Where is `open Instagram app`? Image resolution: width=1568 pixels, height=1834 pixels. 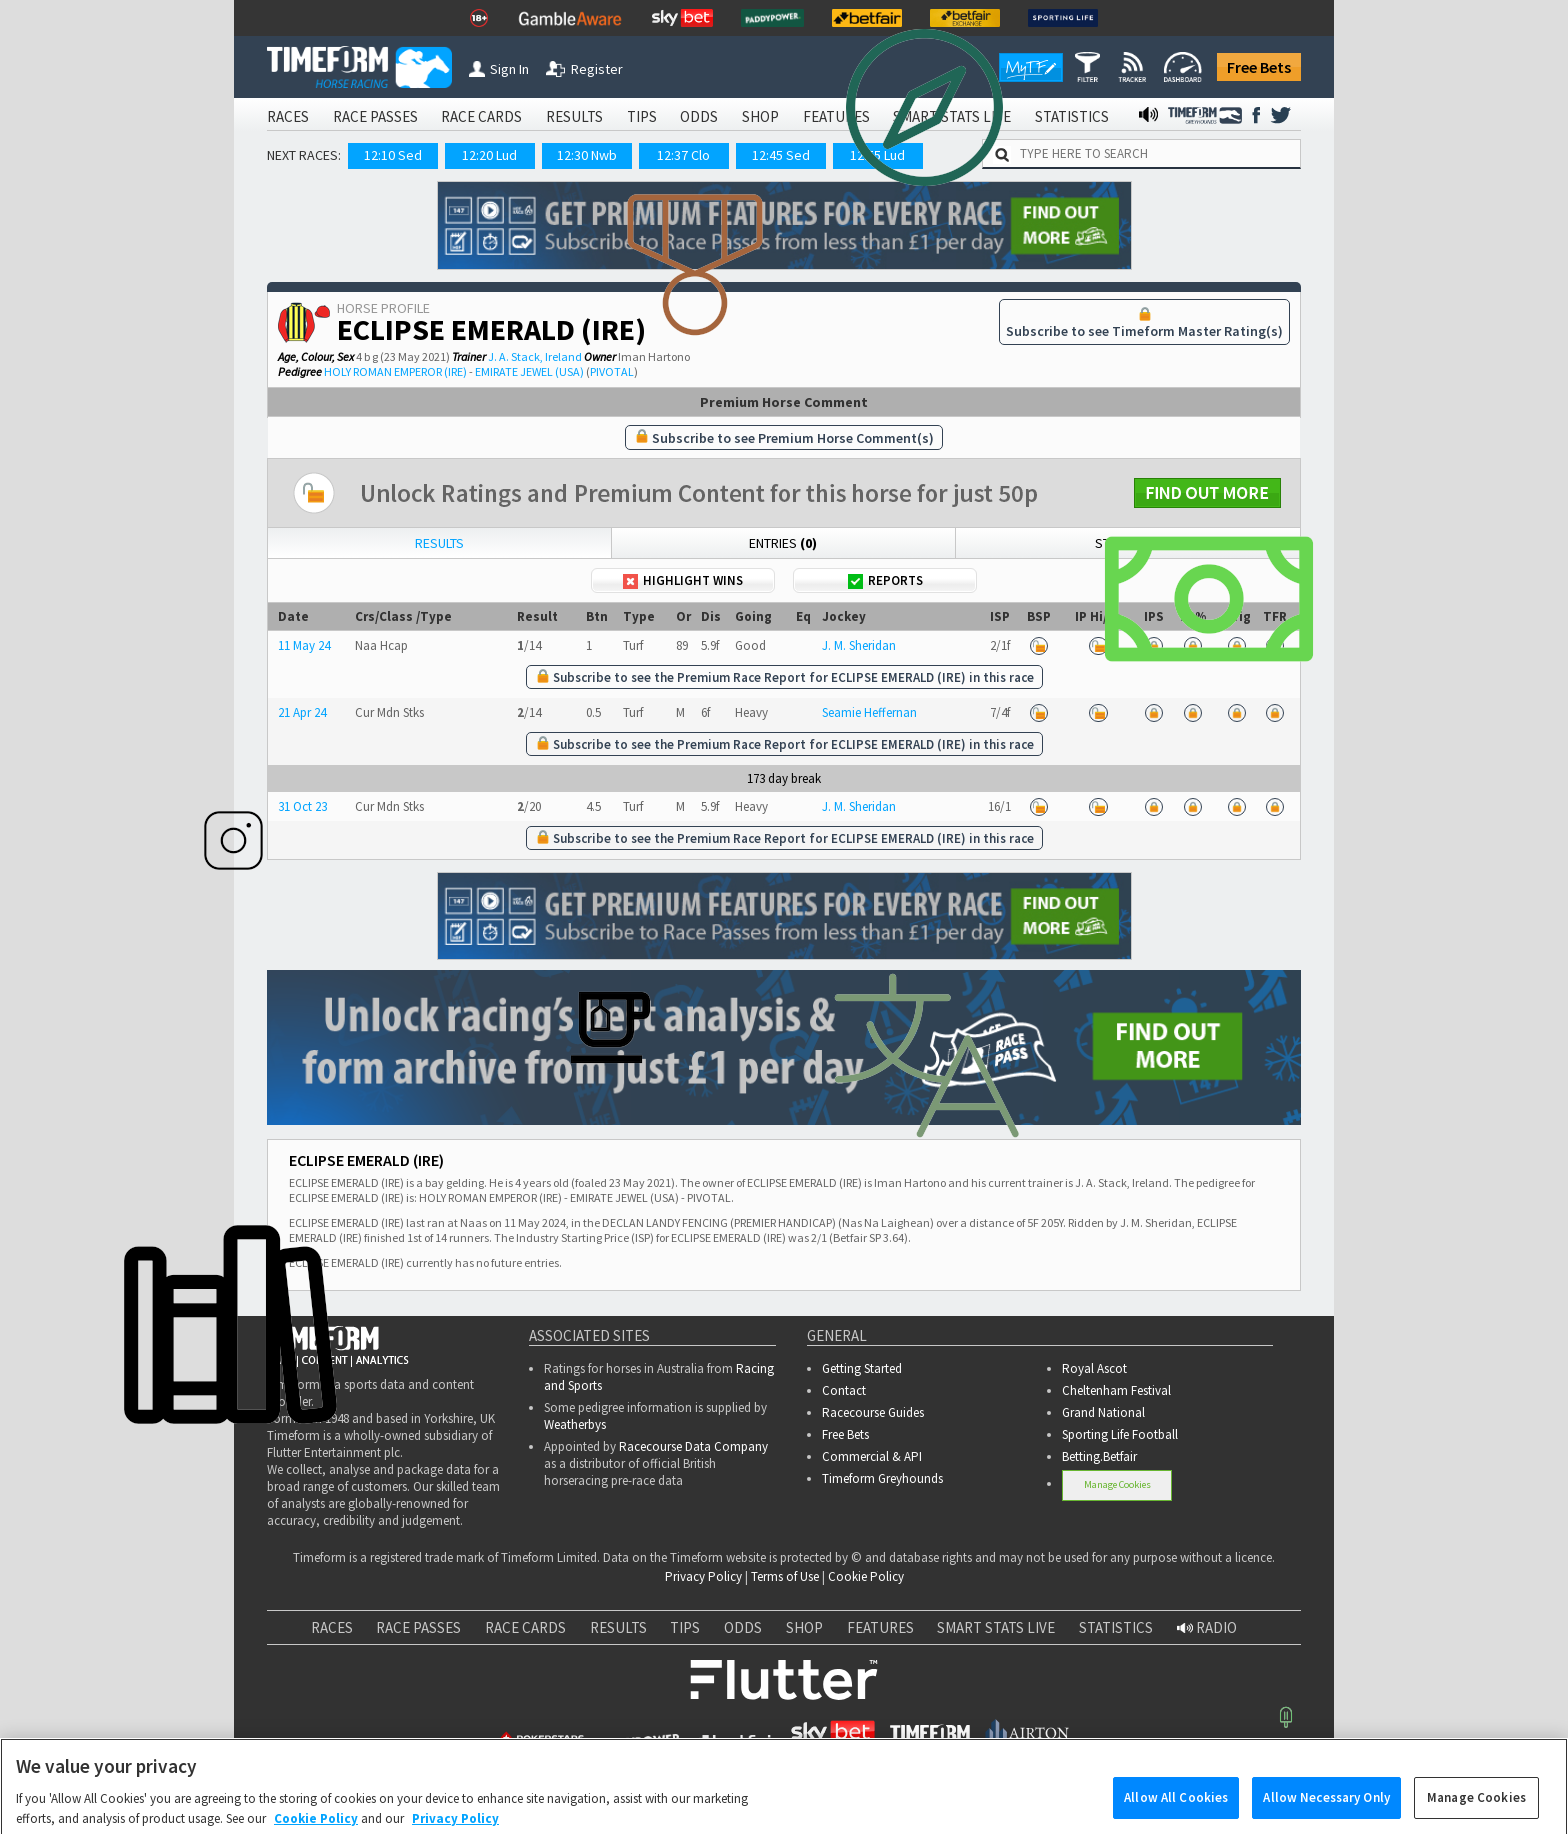
open Instagram app is located at coordinates (233, 840).